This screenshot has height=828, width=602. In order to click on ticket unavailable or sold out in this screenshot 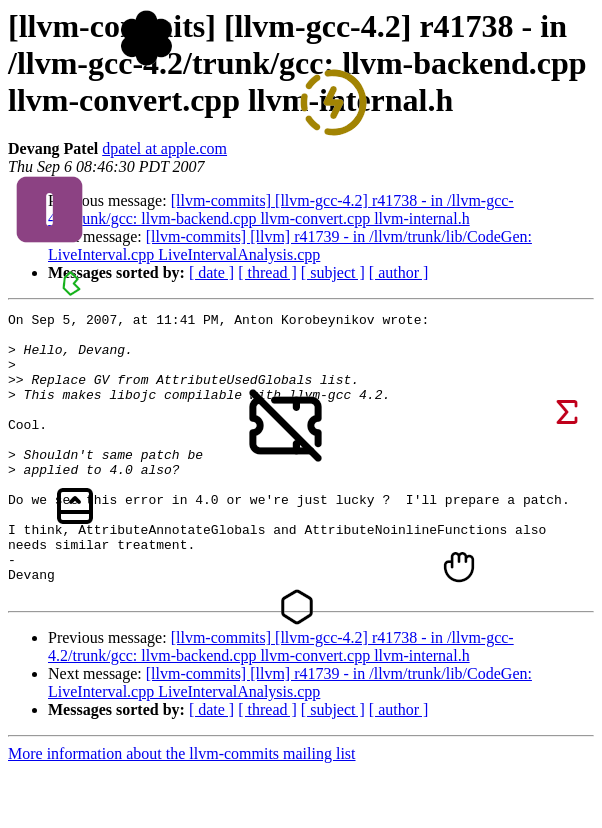, I will do `click(285, 425)`.